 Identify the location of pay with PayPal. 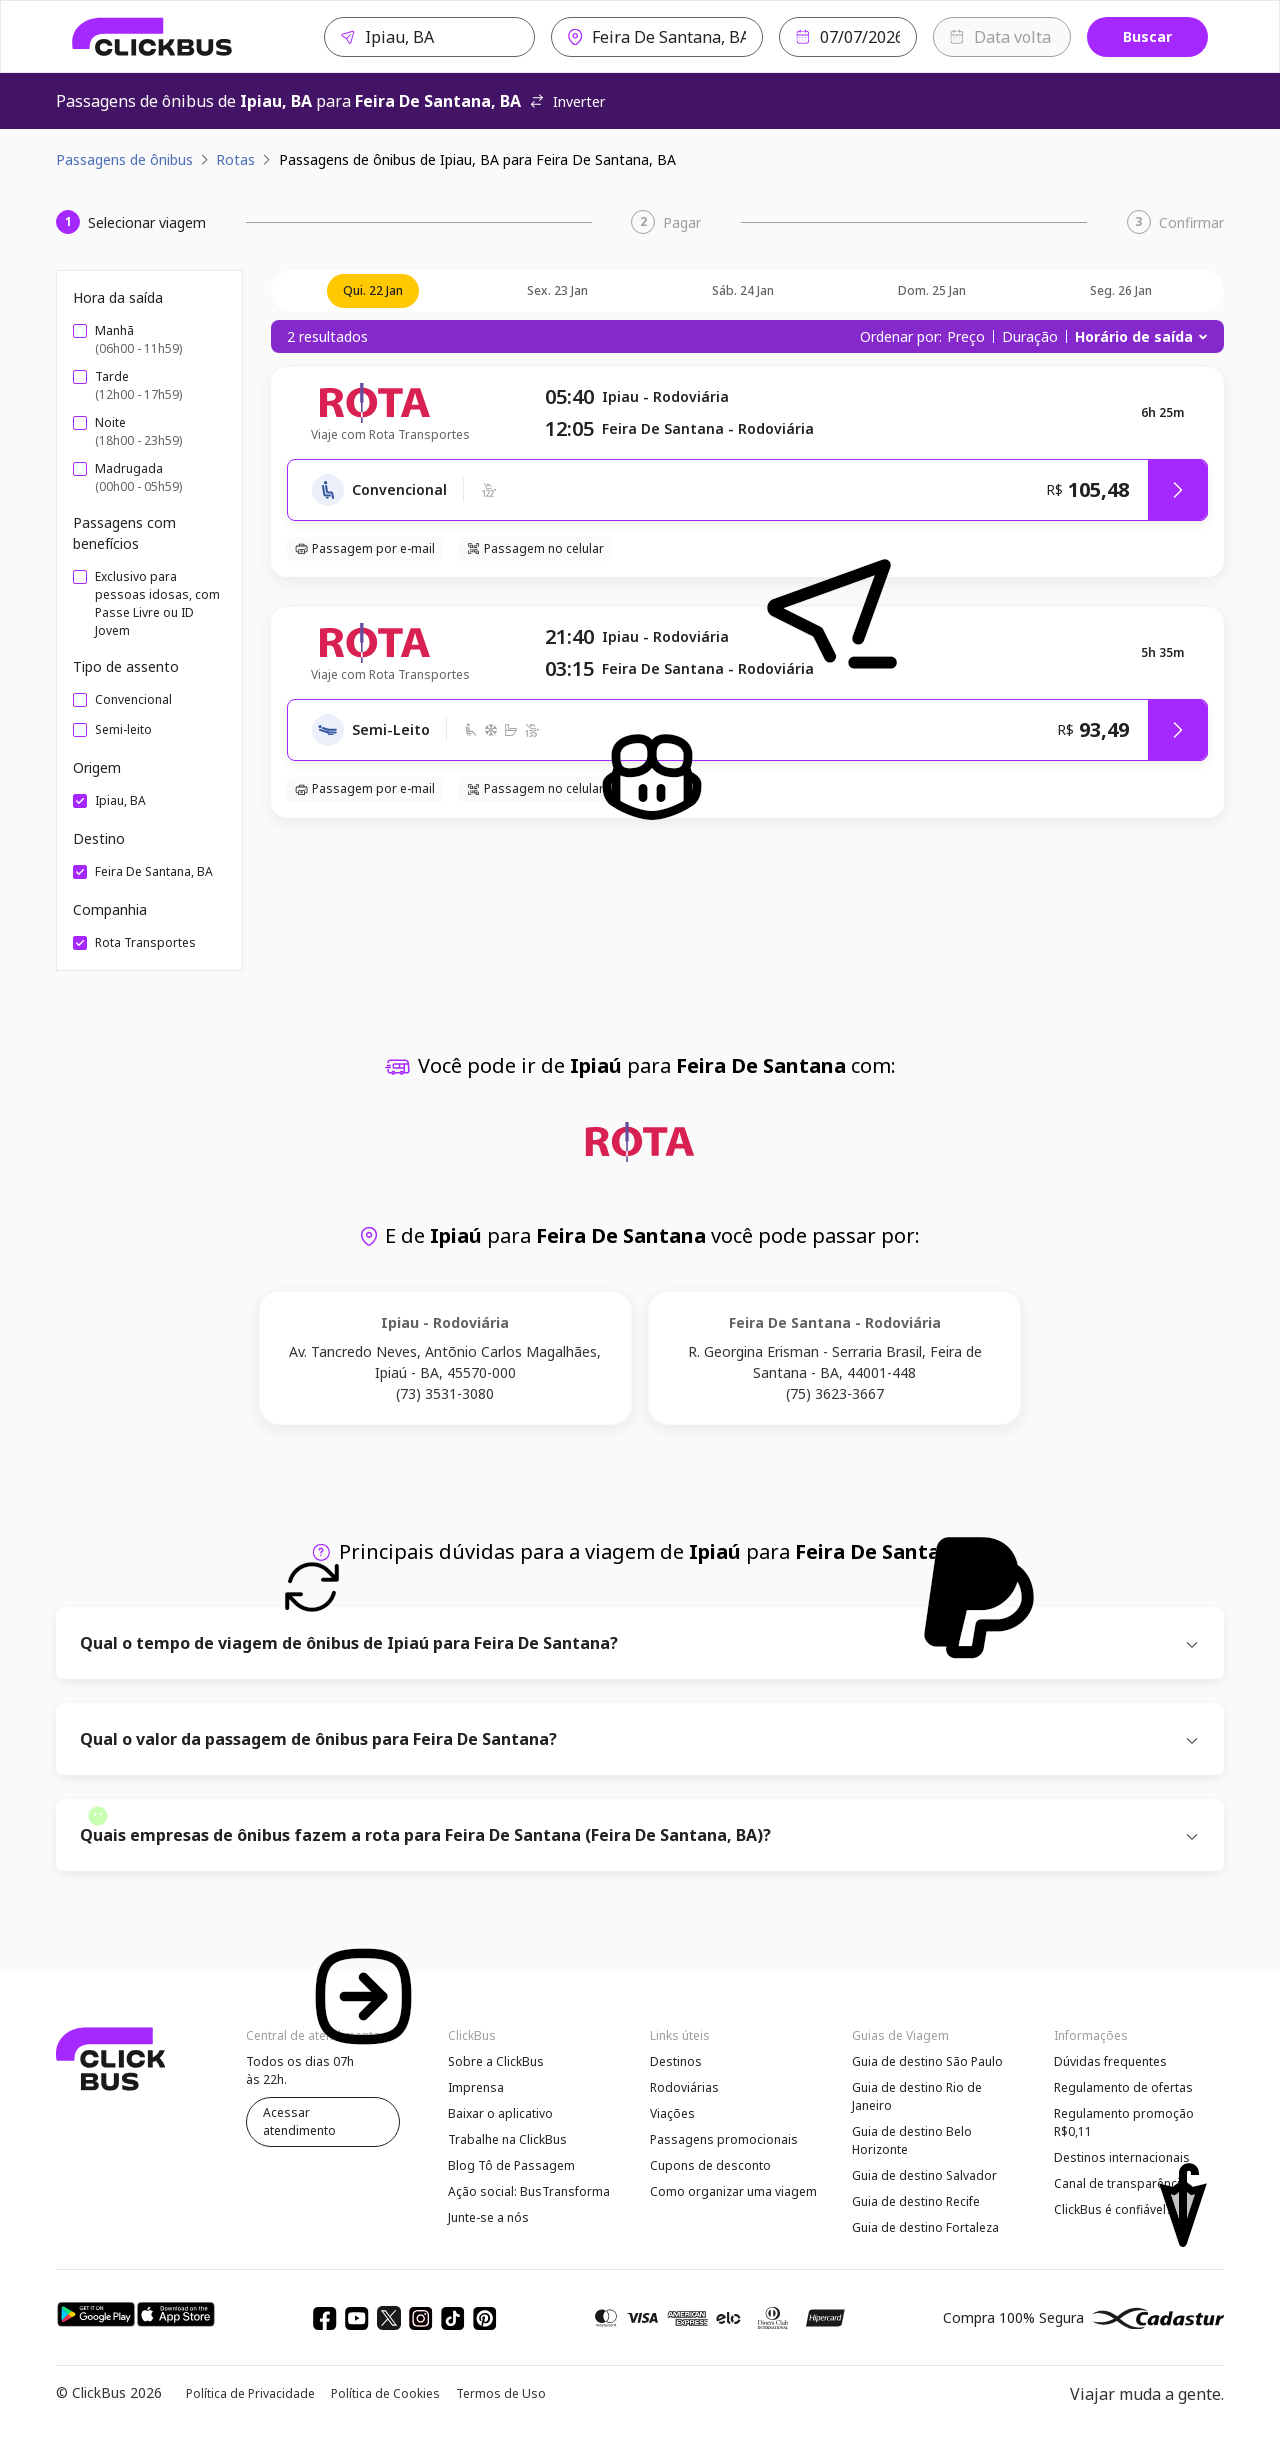
(979, 1598).